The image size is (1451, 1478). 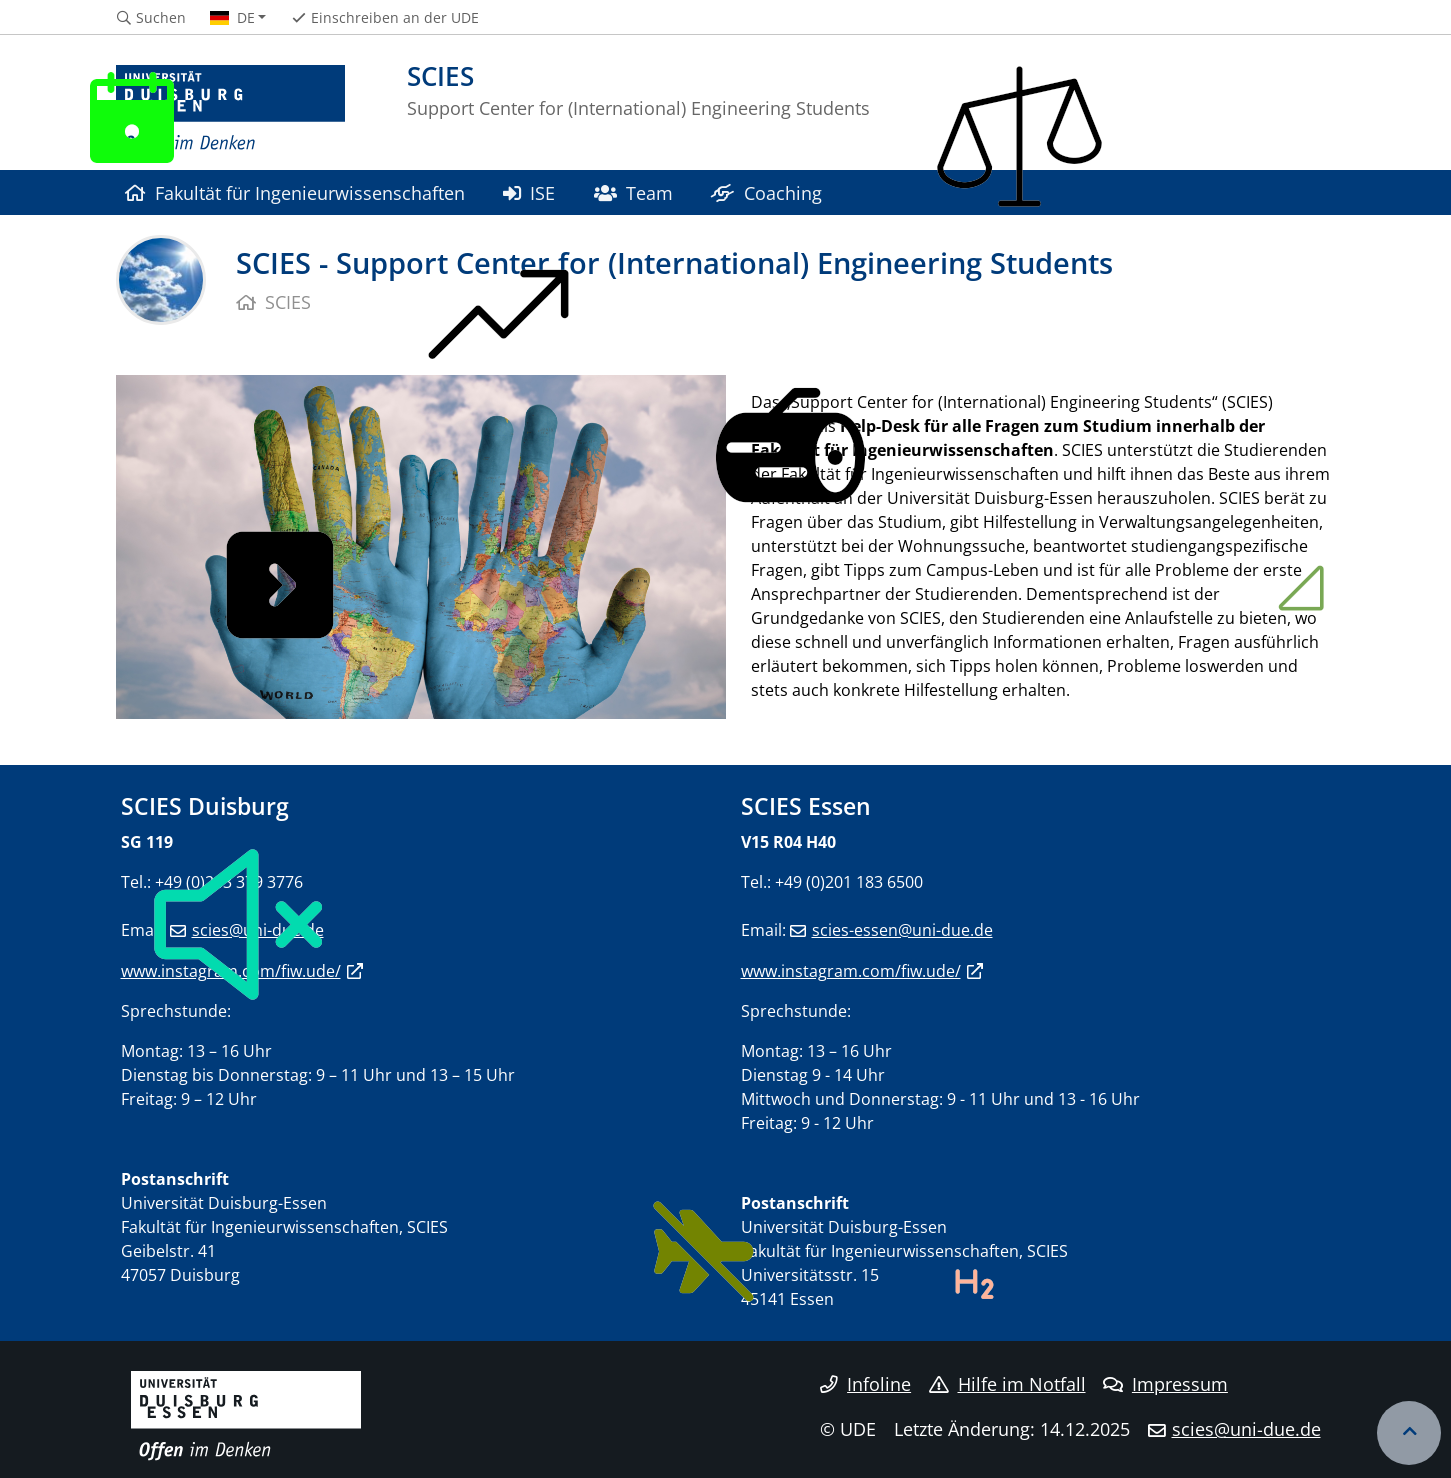 I want to click on navigate to the next item or screen, so click(x=280, y=585).